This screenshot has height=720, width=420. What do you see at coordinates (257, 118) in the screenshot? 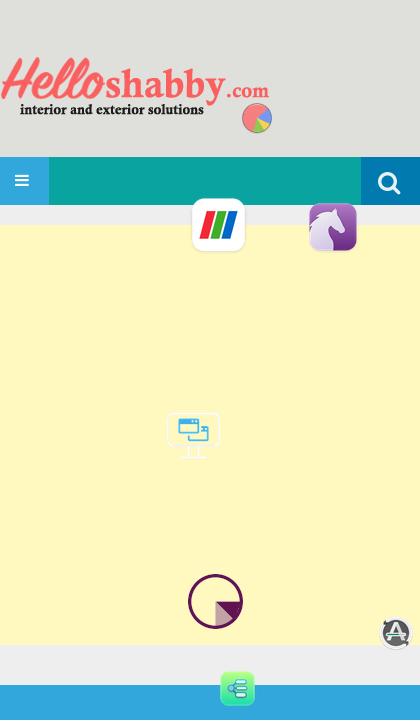
I see `open disk usage analyzer` at bounding box center [257, 118].